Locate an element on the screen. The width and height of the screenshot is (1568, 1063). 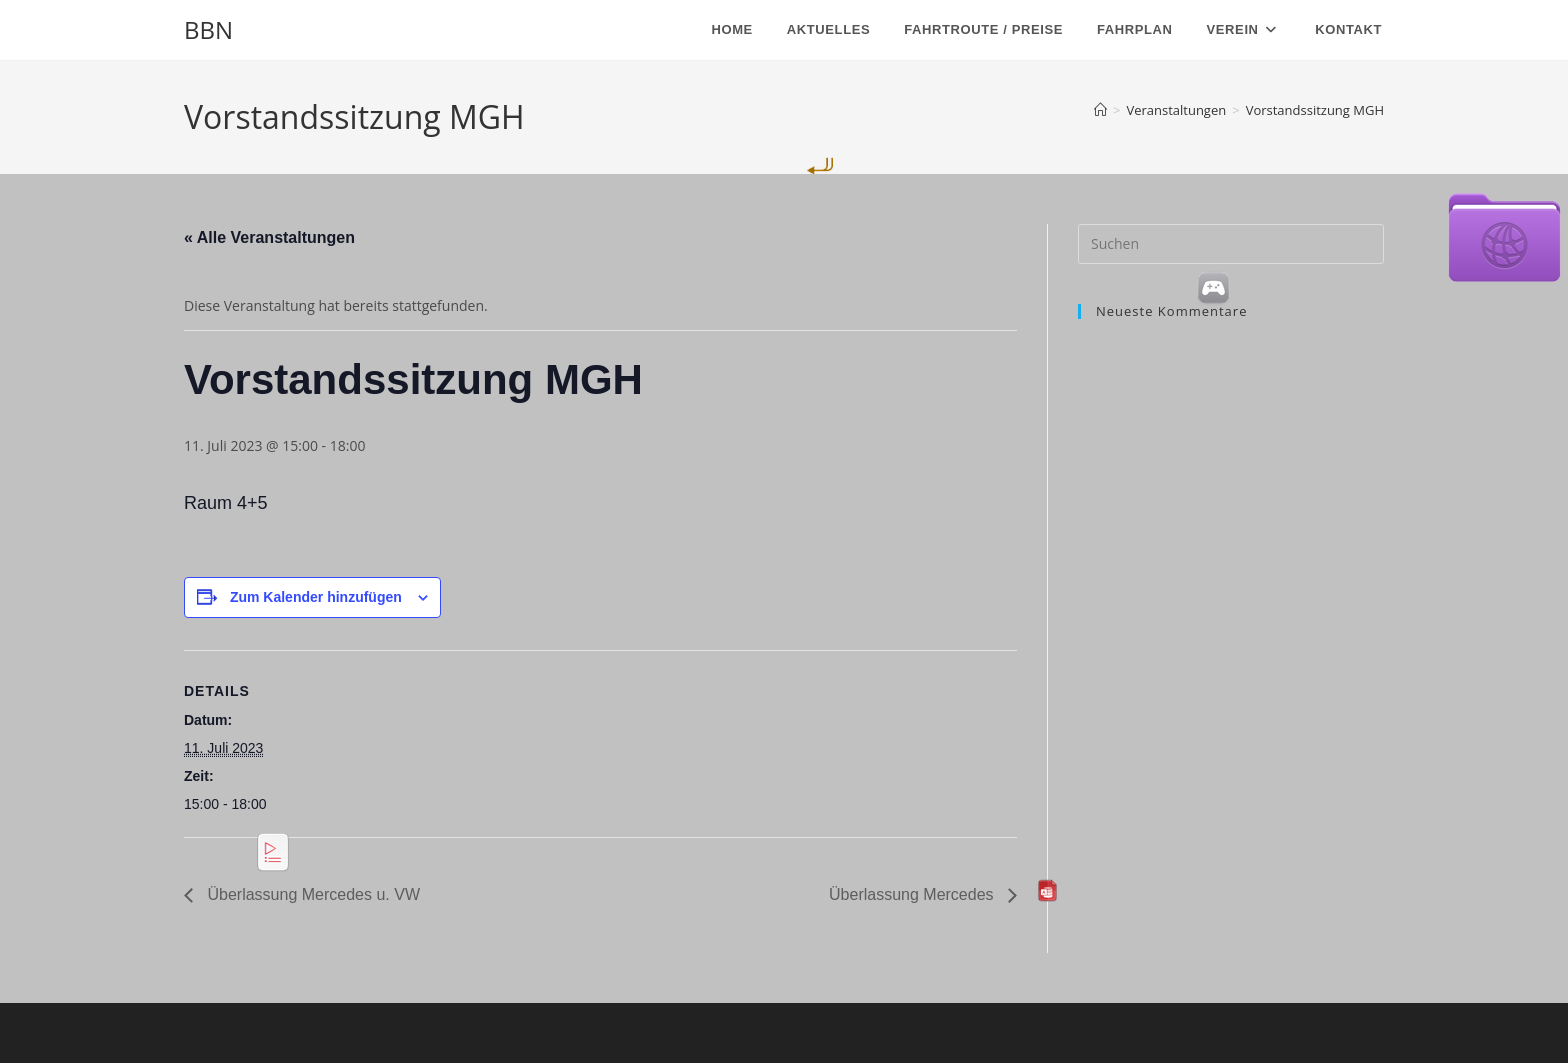
microsoft access database file is located at coordinates (1047, 890).